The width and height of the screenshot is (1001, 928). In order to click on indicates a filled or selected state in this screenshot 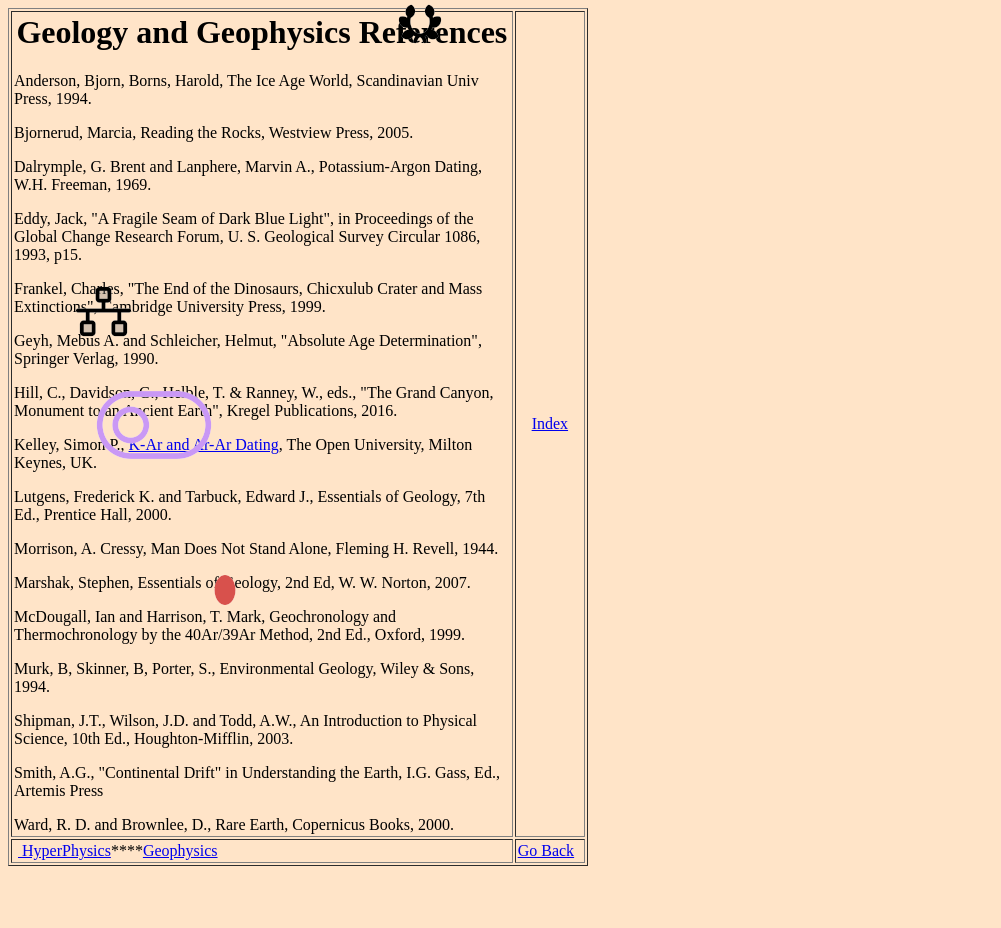, I will do `click(225, 590)`.